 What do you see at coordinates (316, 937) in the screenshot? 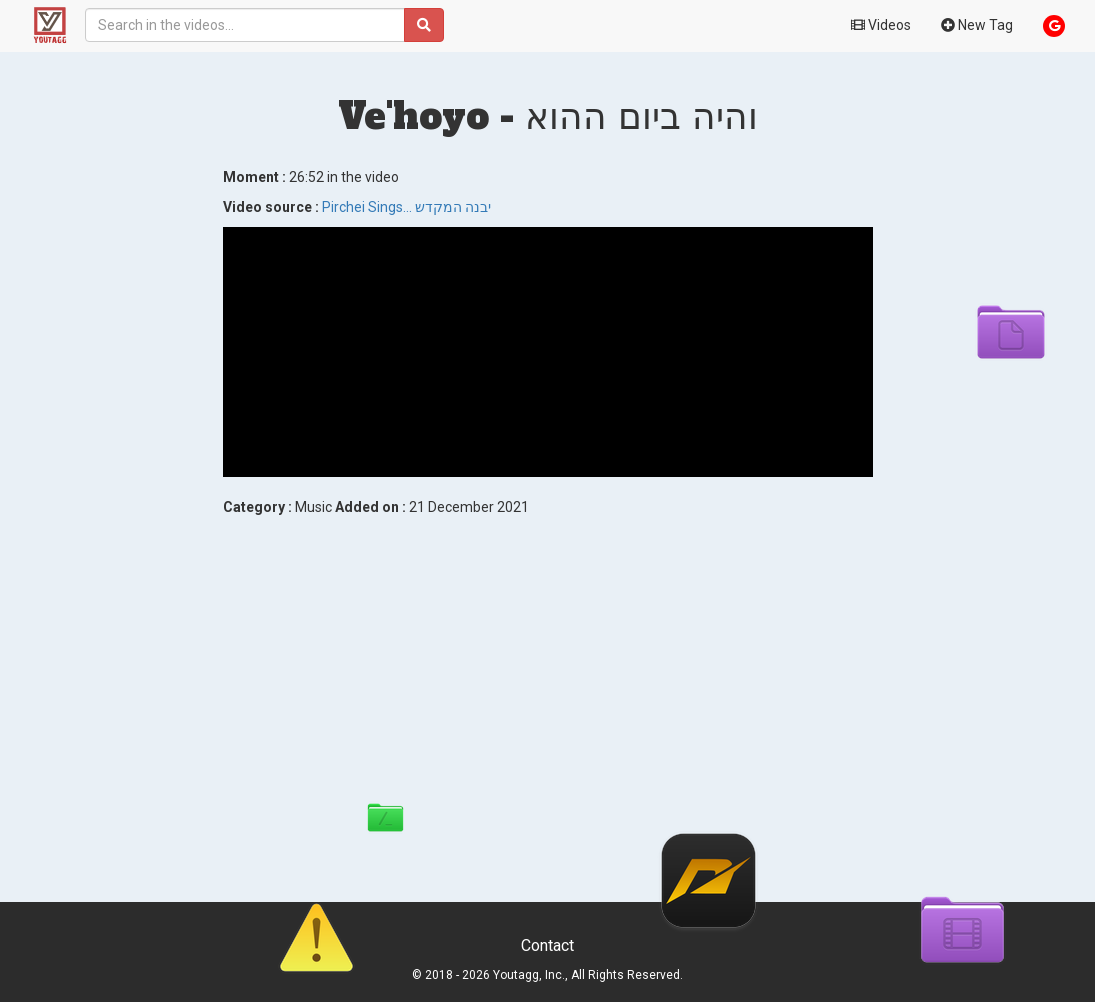
I see `indicates a warning or caution message` at bounding box center [316, 937].